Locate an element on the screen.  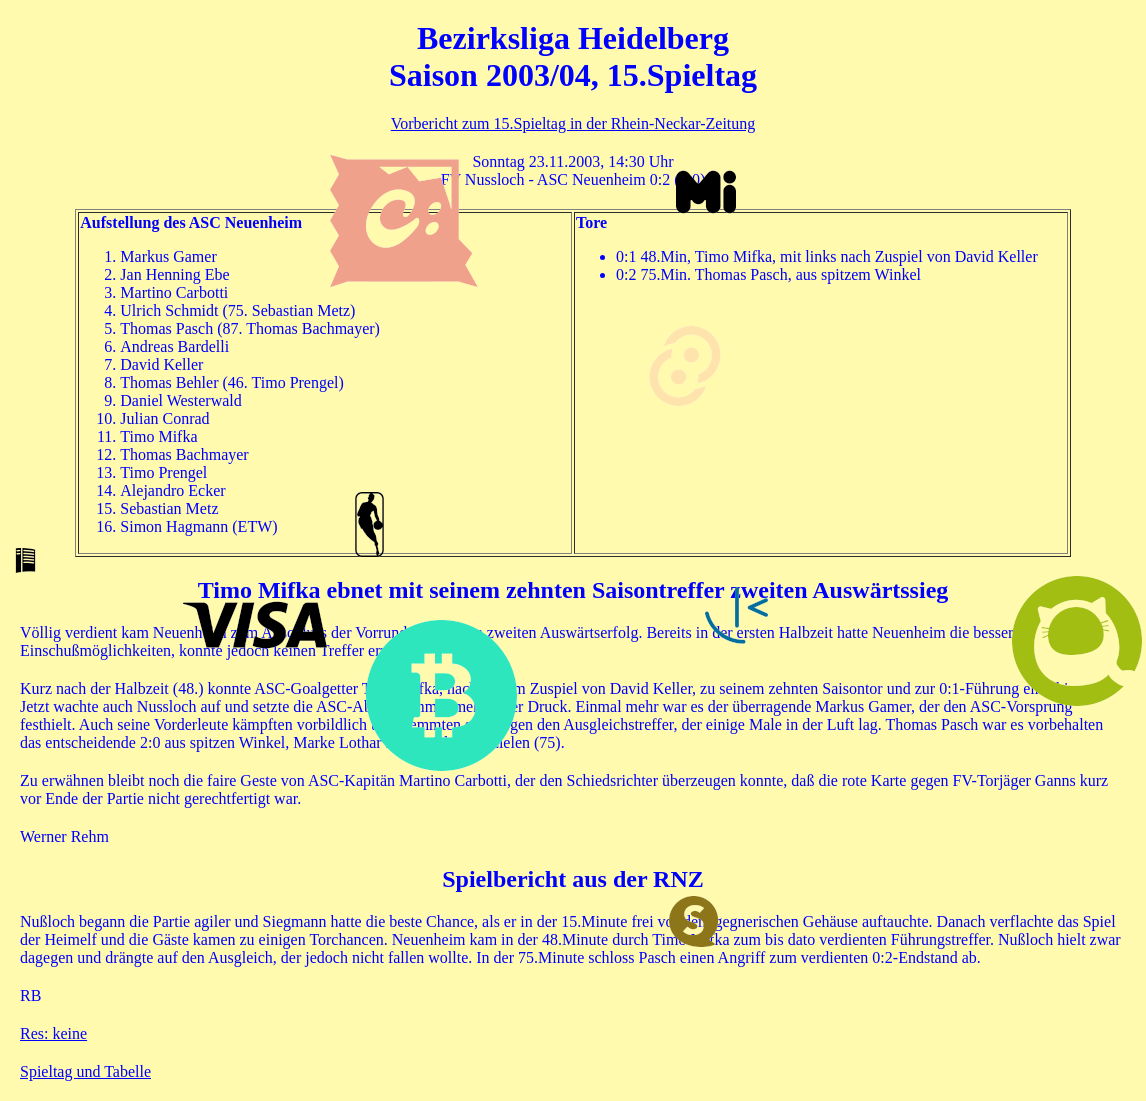
access Read the Docs documentation platform is located at coordinates (25, 560).